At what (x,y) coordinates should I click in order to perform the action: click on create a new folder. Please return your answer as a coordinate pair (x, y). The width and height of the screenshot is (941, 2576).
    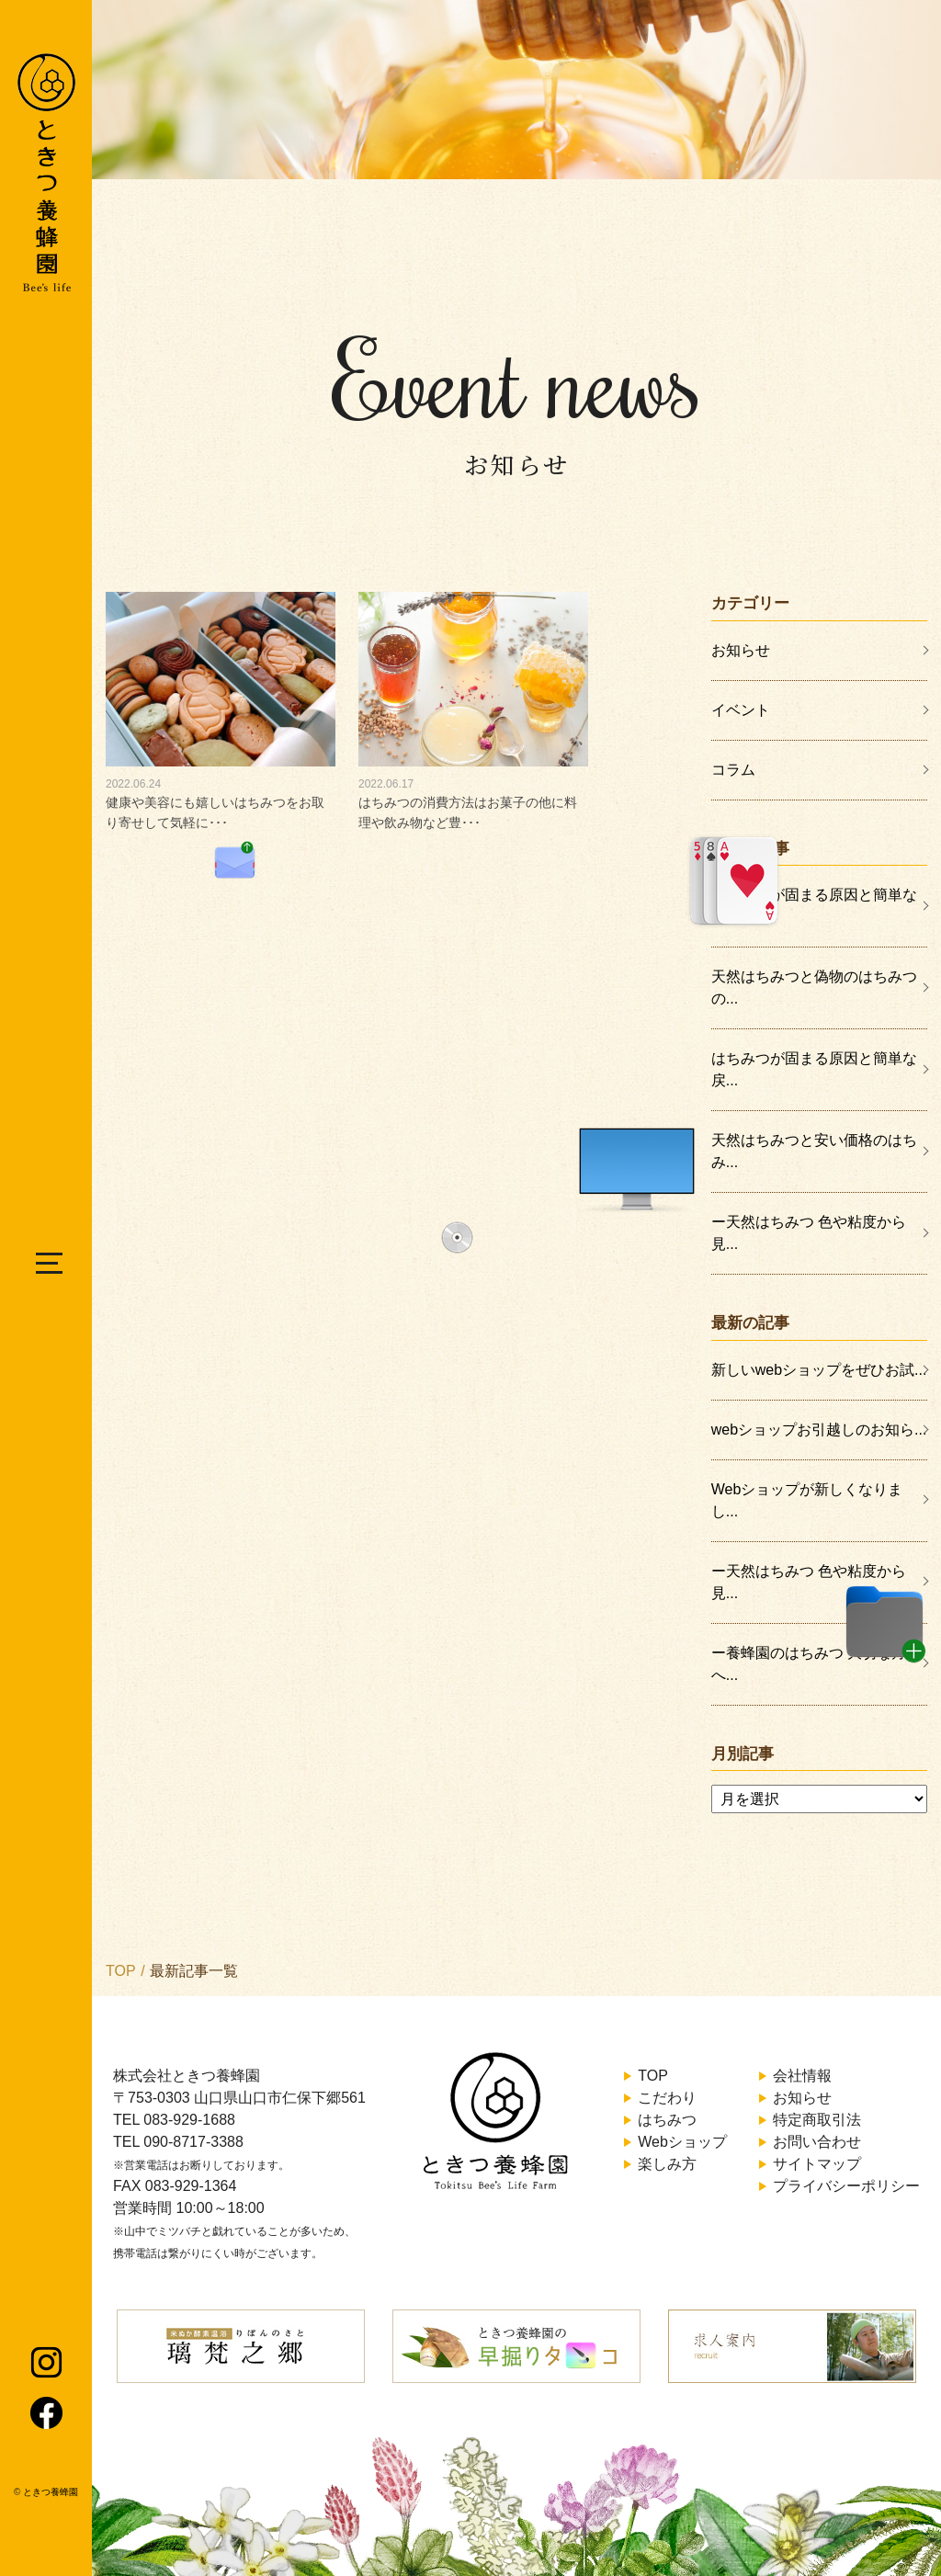
    Looking at the image, I should click on (884, 1621).